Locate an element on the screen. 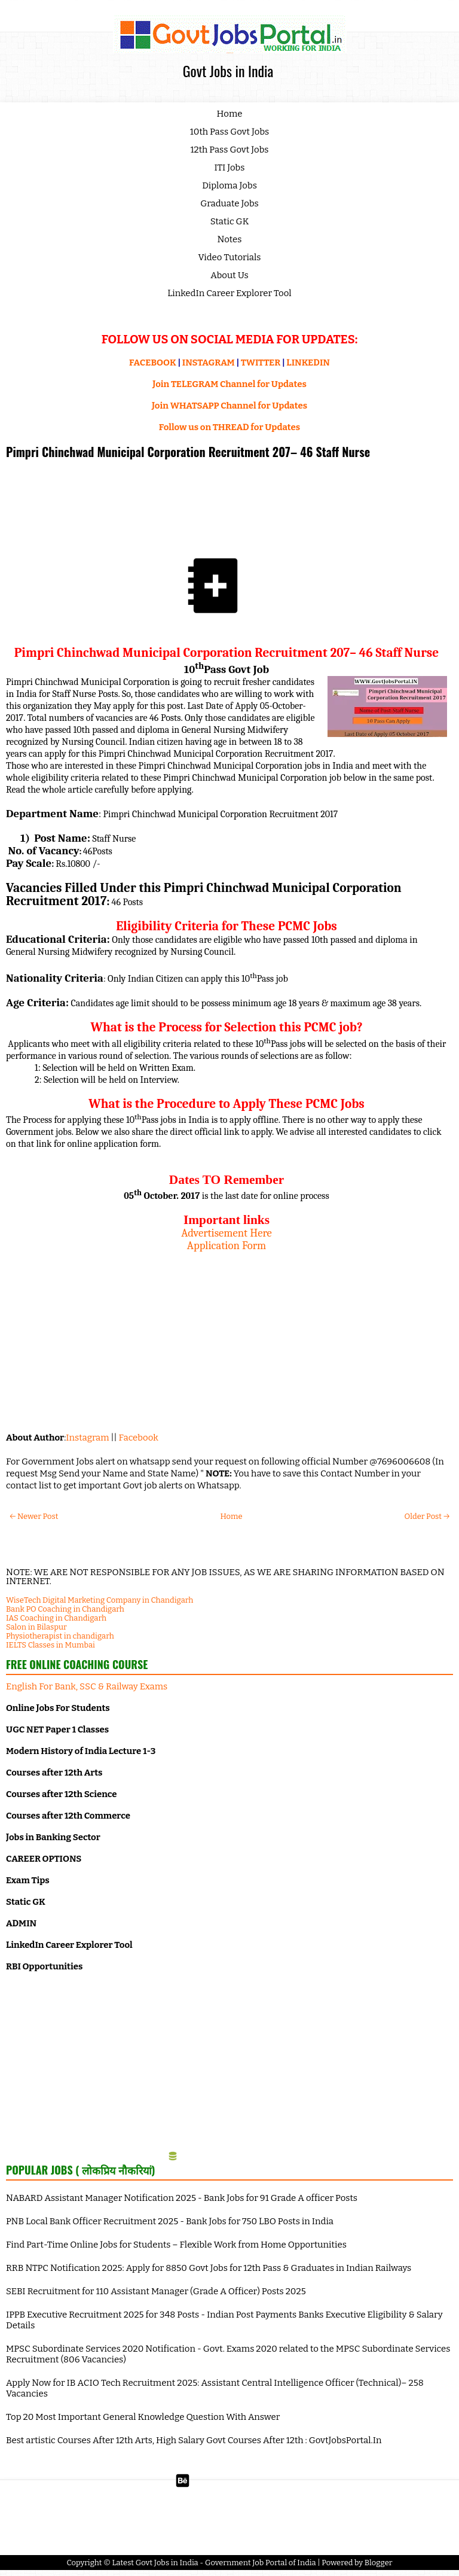  visit Behance profile or portfolio is located at coordinates (182, 2480).